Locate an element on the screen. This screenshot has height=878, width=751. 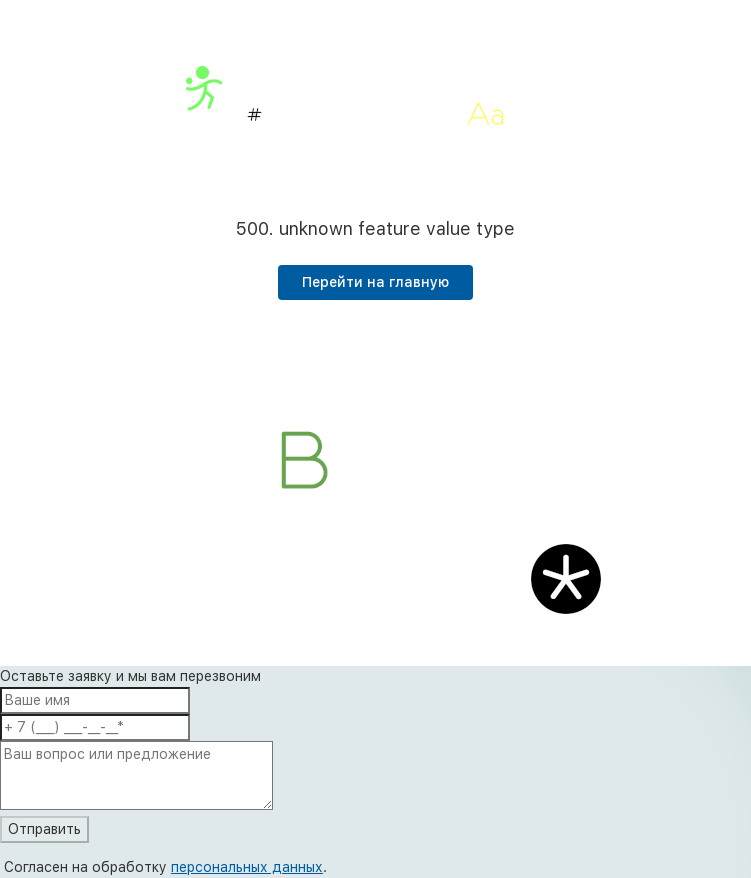
view or browse hashtags is located at coordinates (254, 114).